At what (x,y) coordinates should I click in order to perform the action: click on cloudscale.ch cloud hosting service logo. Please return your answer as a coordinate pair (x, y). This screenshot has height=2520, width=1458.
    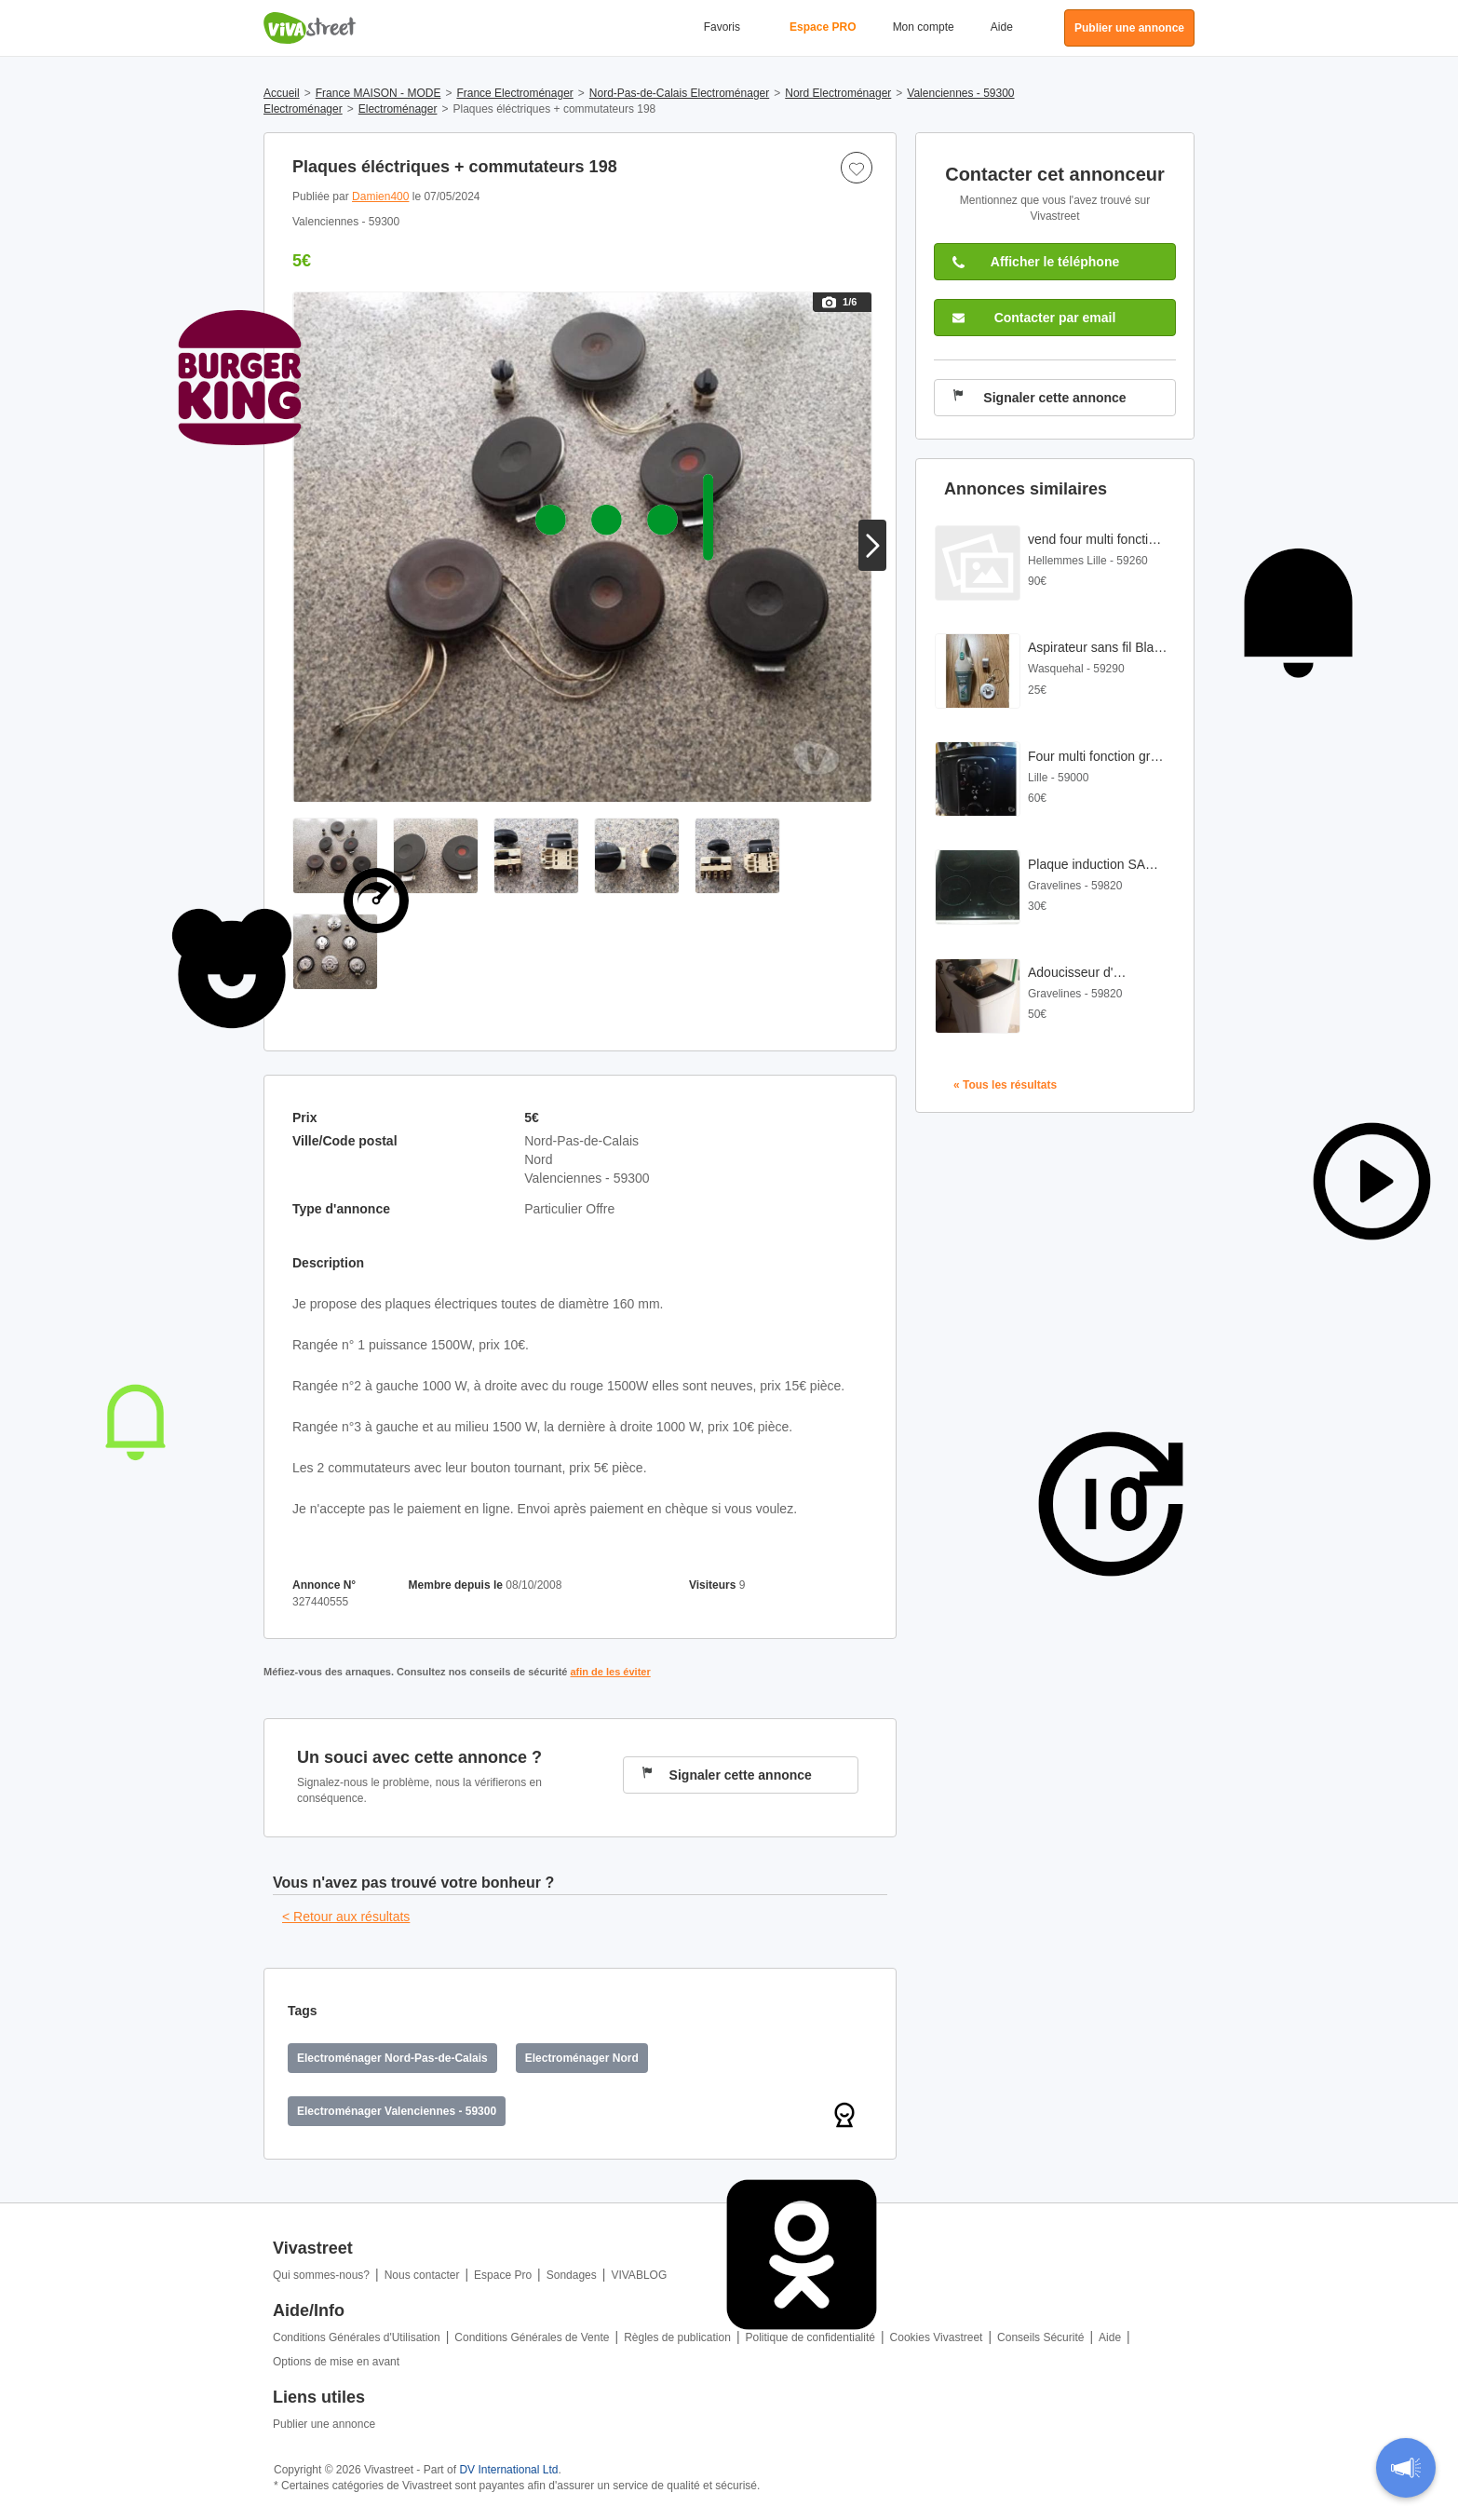
    Looking at the image, I should click on (376, 901).